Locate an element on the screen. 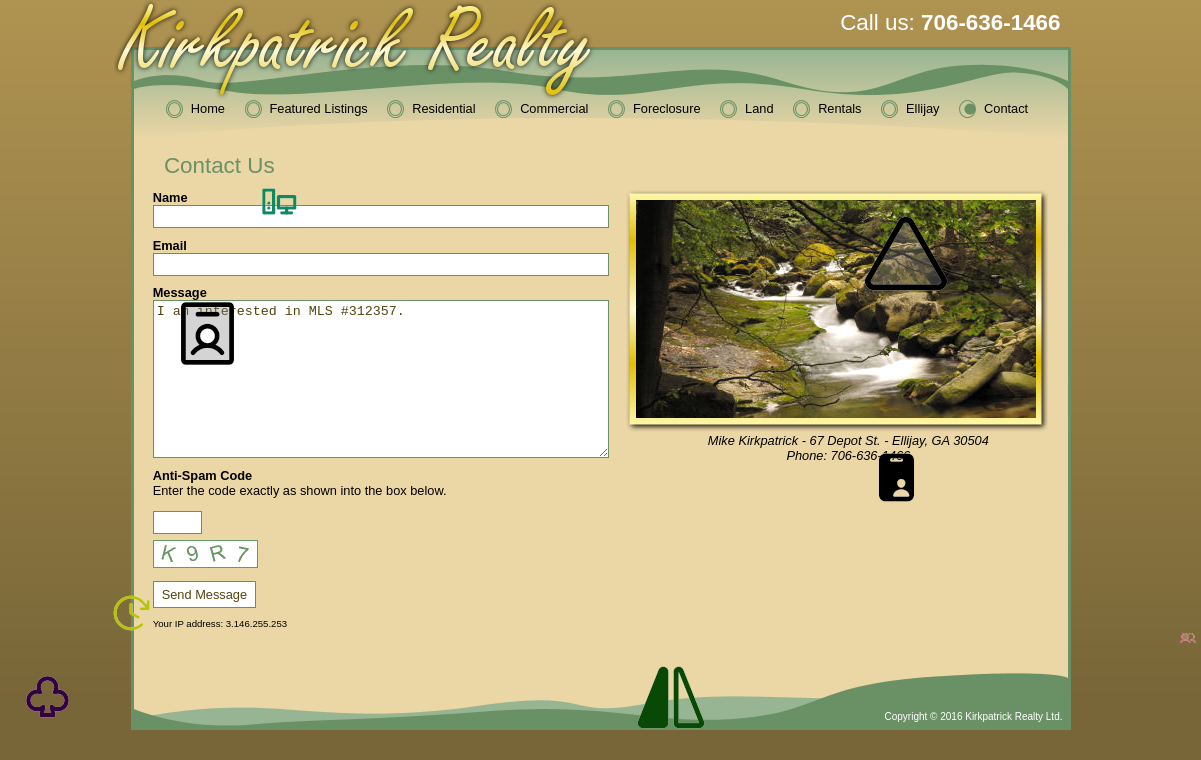  view your profile or identification details is located at coordinates (207, 333).